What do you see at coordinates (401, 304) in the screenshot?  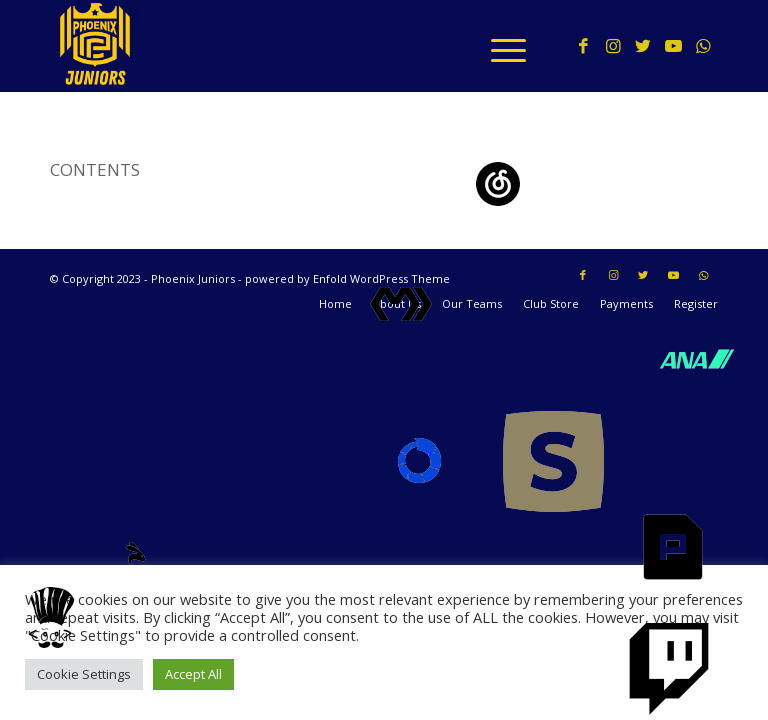 I see `marko javascript framework logo` at bounding box center [401, 304].